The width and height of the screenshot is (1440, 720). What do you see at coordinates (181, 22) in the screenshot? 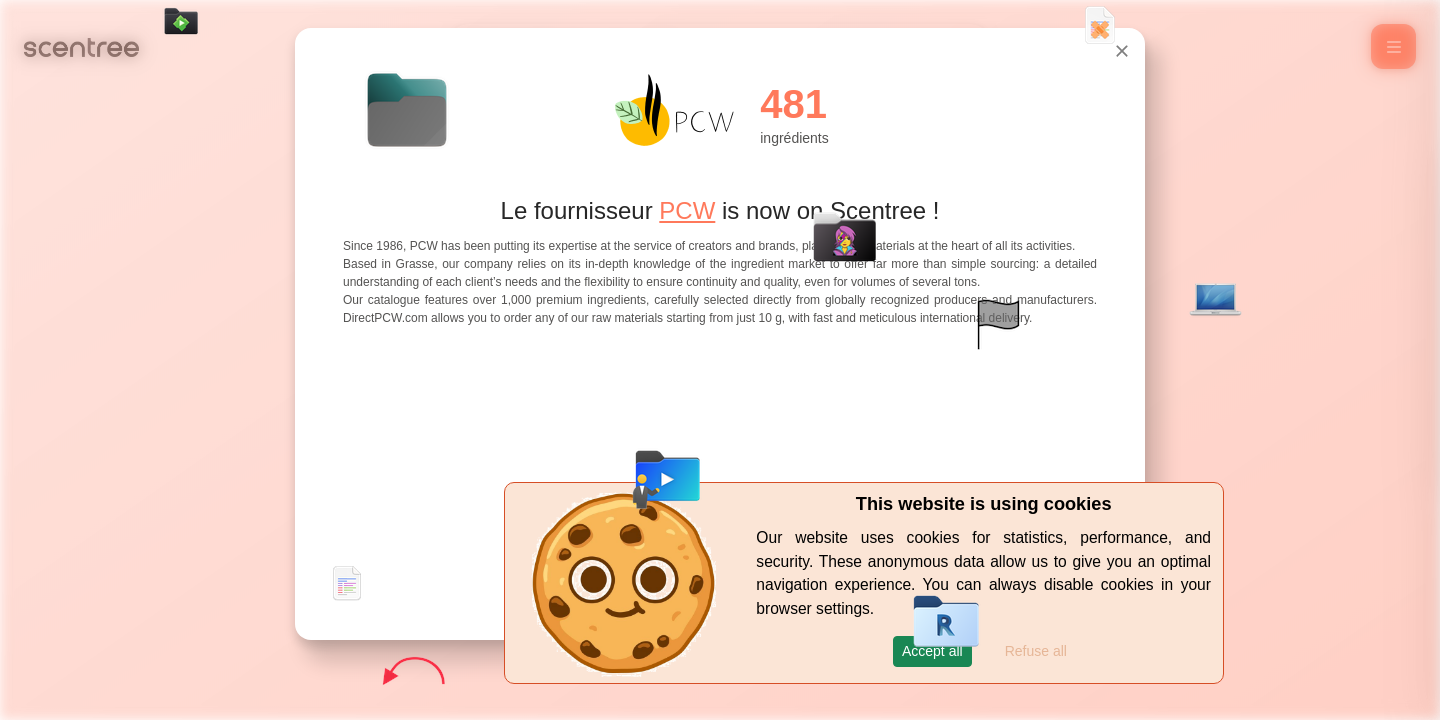
I see `open folder containing Emby media server files` at bounding box center [181, 22].